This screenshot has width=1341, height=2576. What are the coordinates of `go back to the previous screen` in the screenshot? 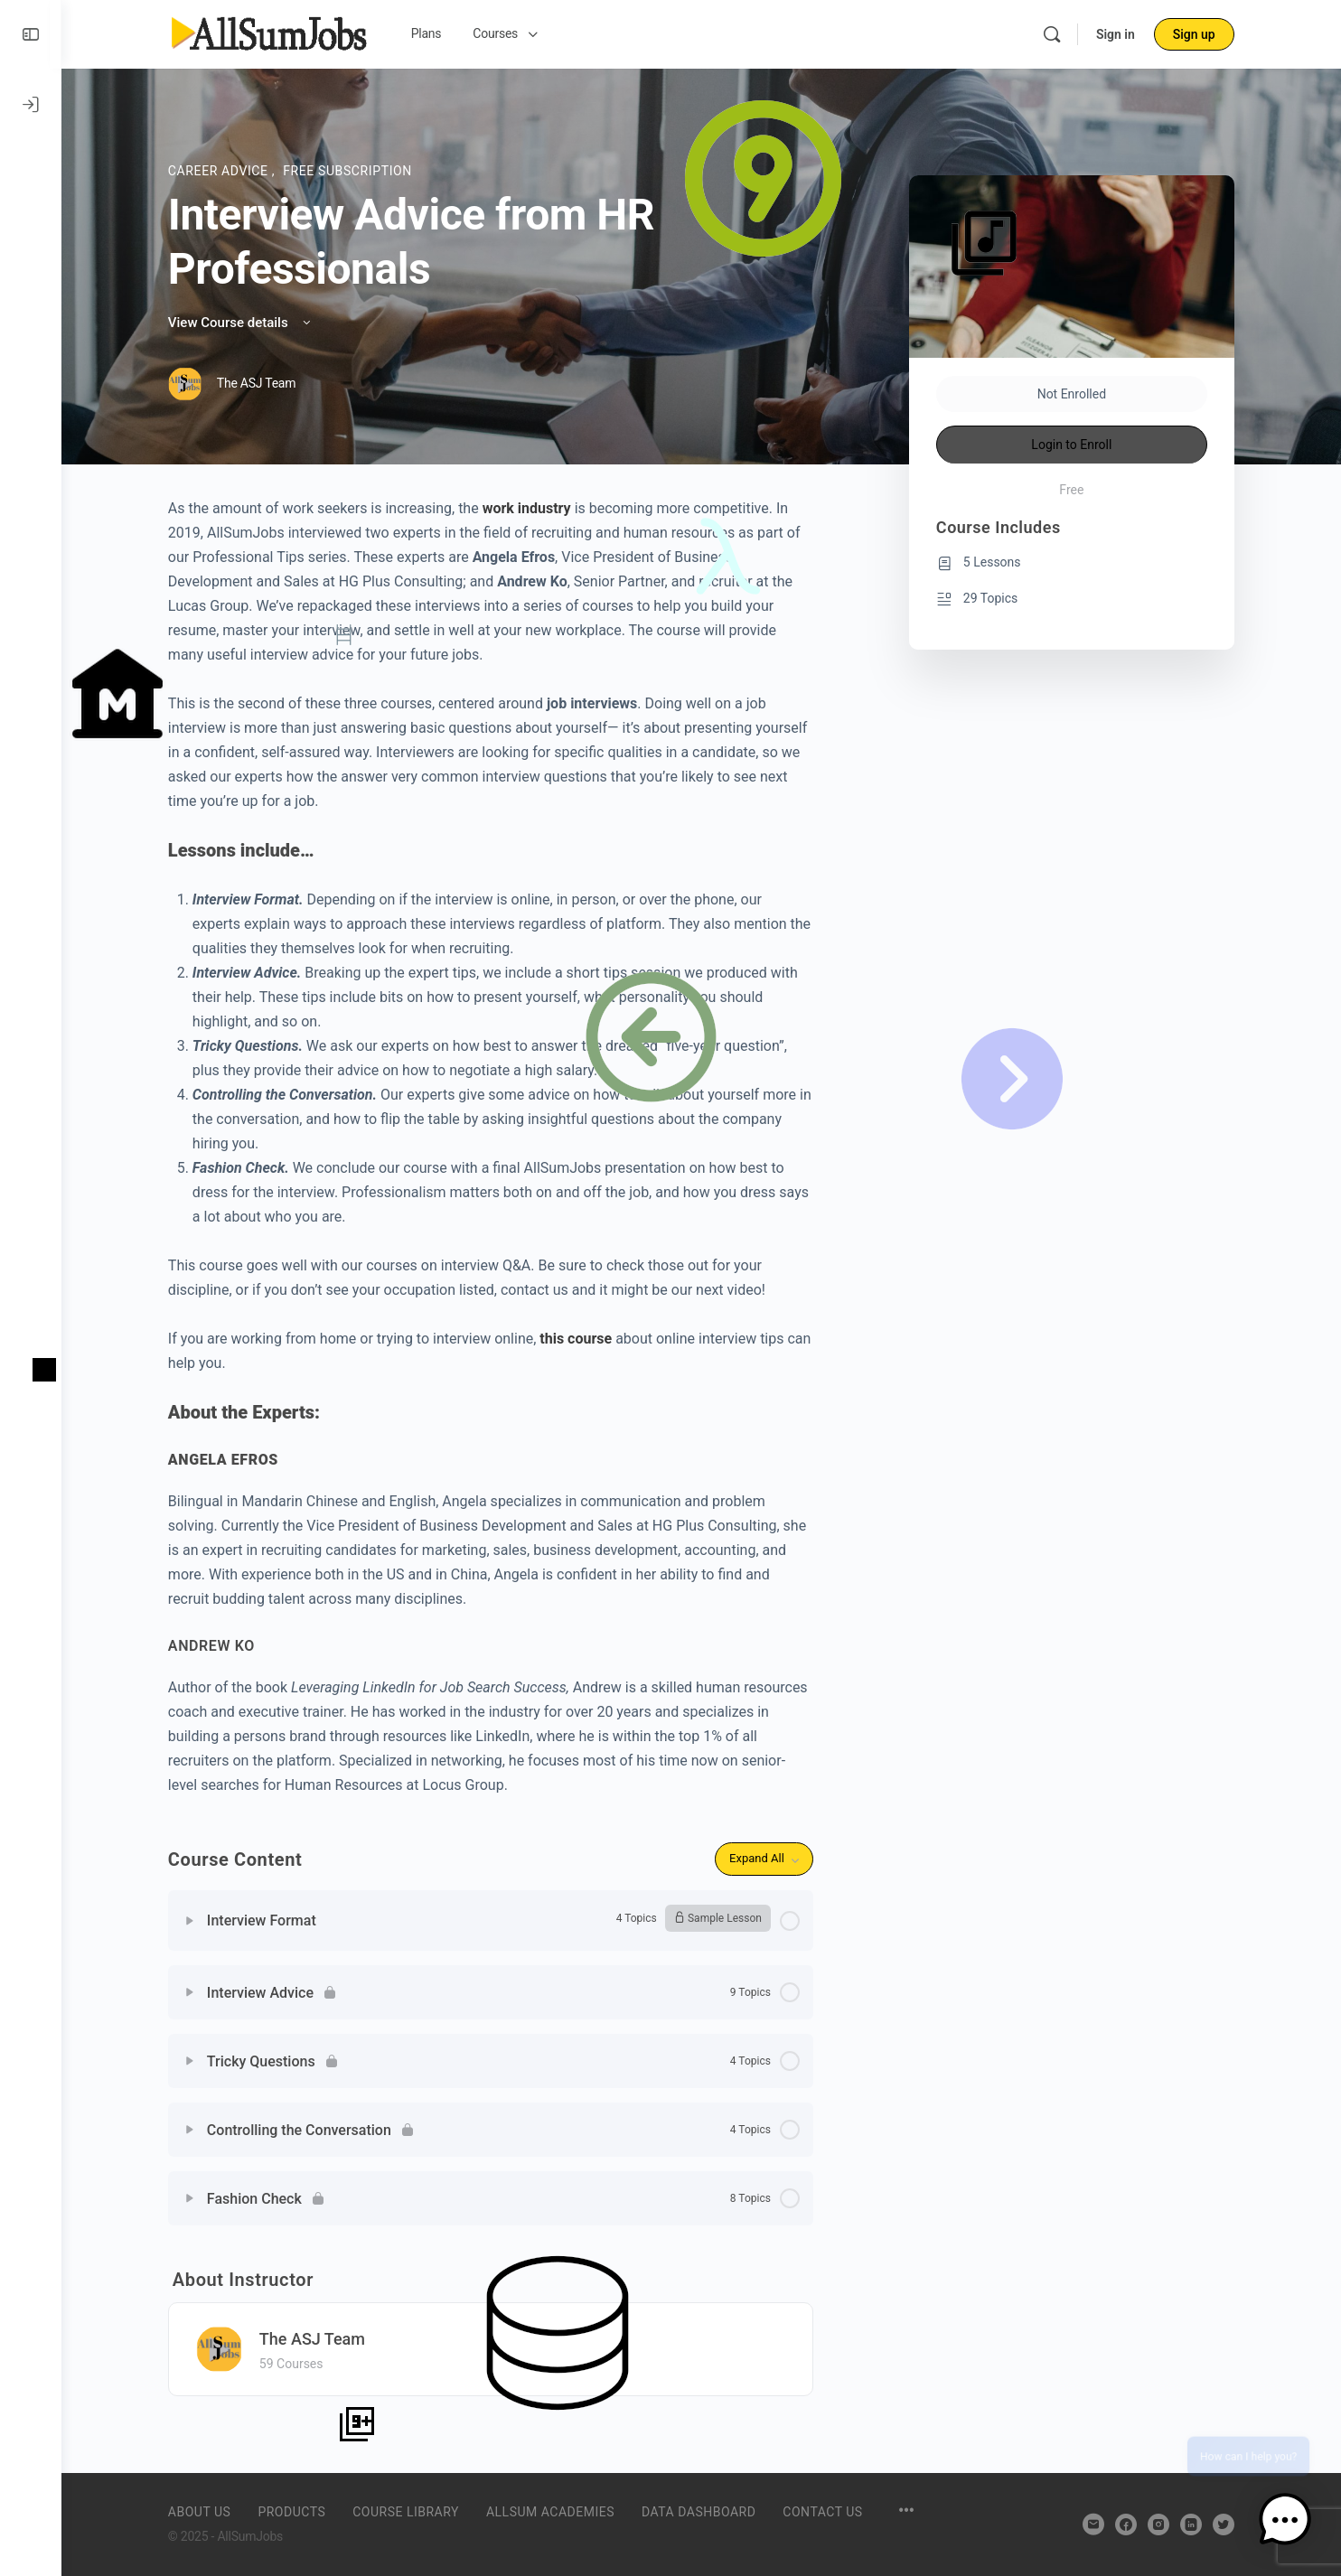 It's located at (651, 1036).